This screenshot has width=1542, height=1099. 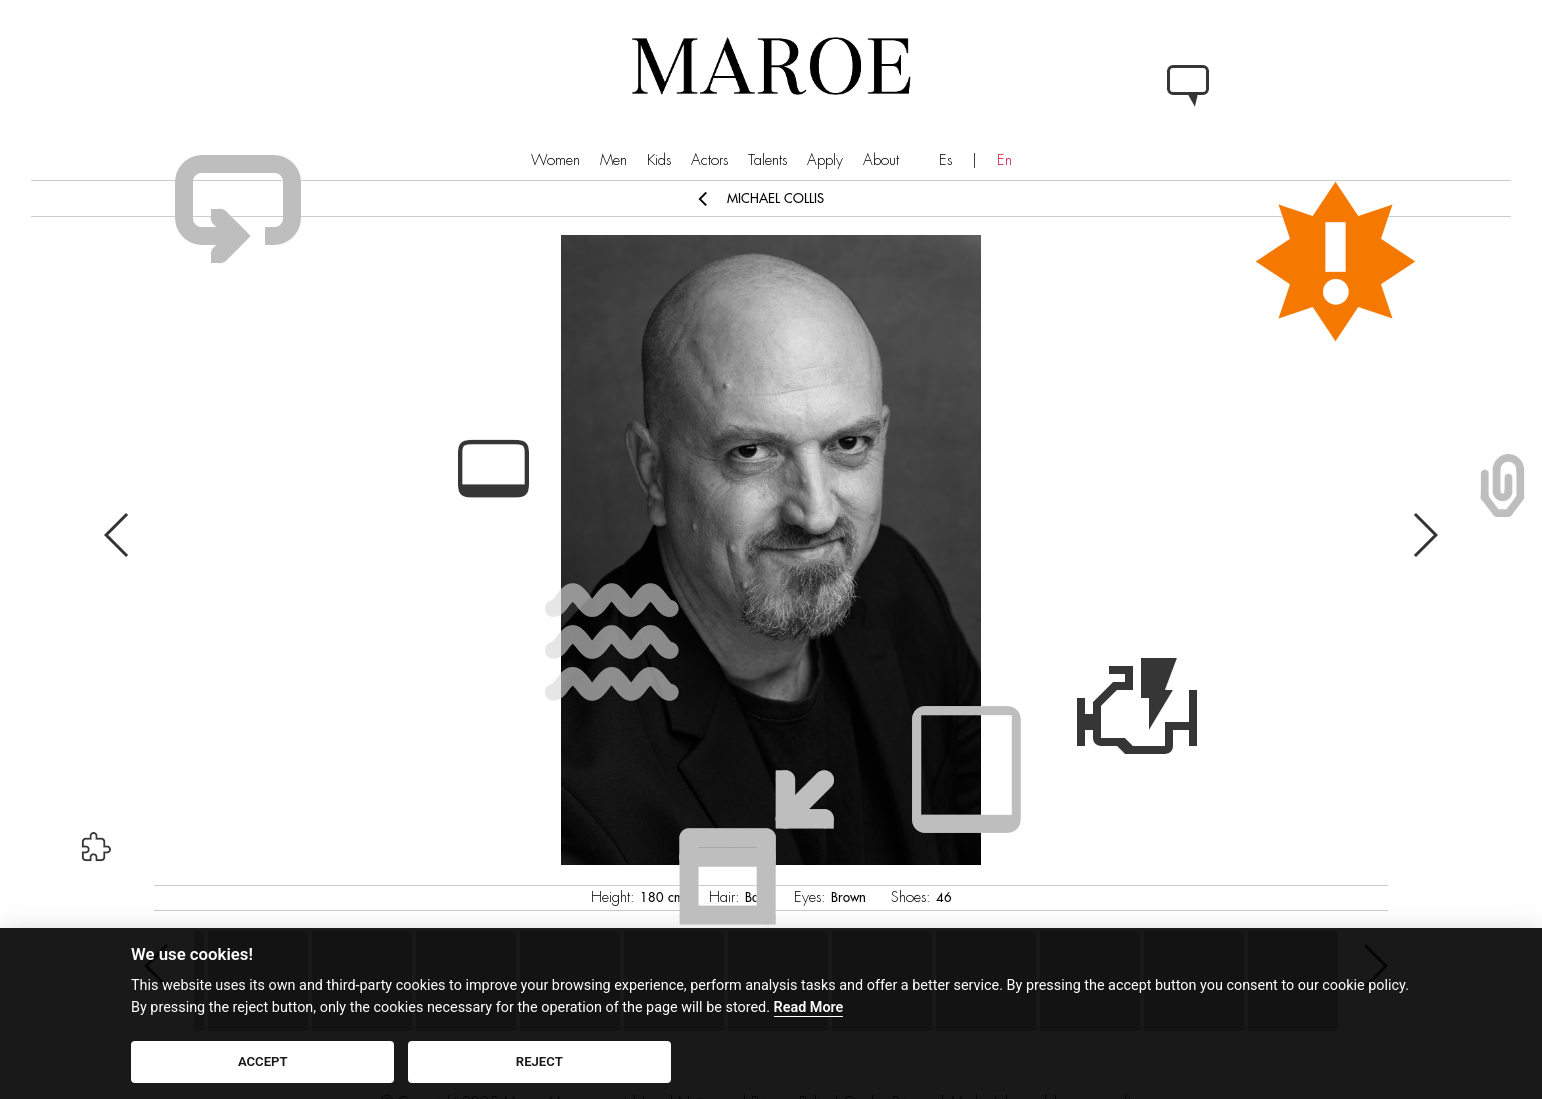 What do you see at coordinates (493, 466) in the screenshot?
I see `open the photos or gallery app` at bounding box center [493, 466].